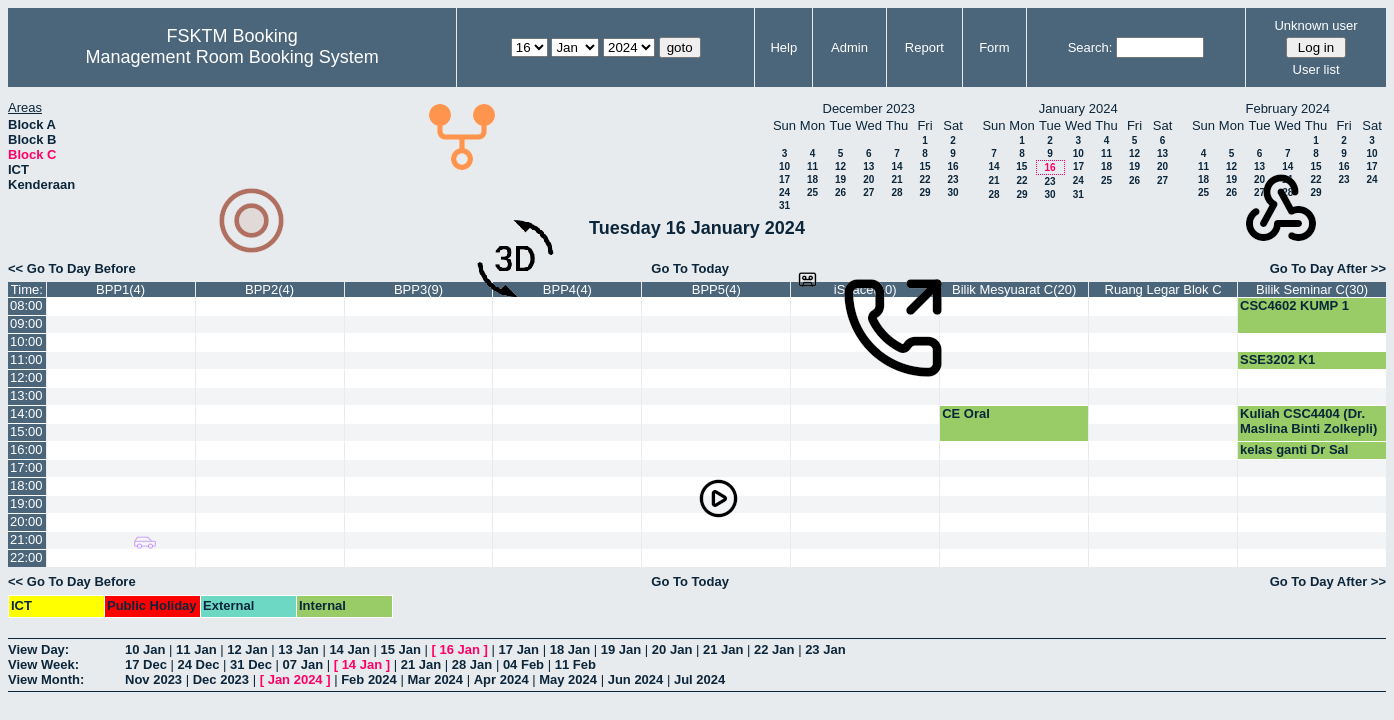  Describe the element at coordinates (462, 137) in the screenshot. I see `create a new branch or fork in a repository` at that location.